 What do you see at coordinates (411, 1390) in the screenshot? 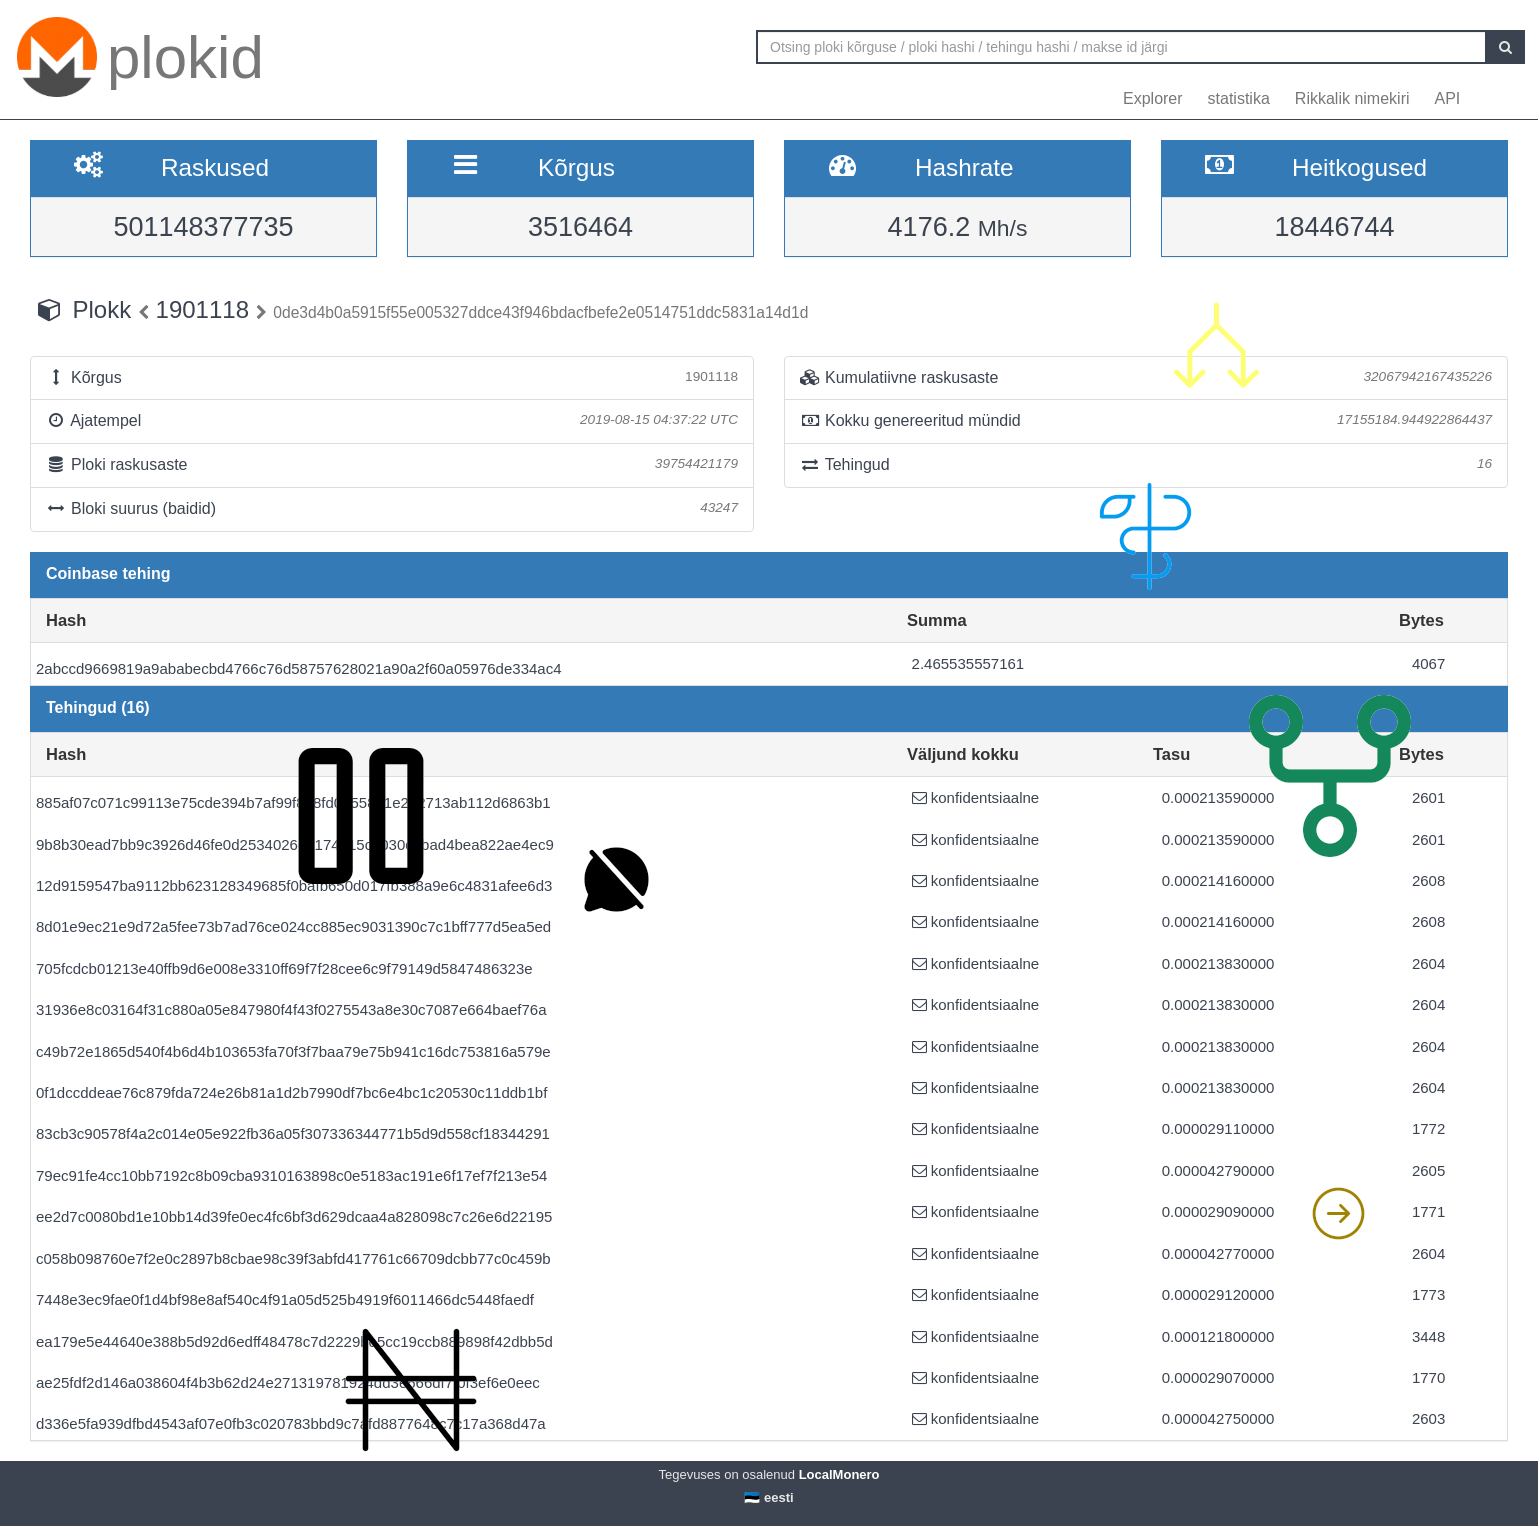
I see `indicates Nigerian naira currency` at bounding box center [411, 1390].